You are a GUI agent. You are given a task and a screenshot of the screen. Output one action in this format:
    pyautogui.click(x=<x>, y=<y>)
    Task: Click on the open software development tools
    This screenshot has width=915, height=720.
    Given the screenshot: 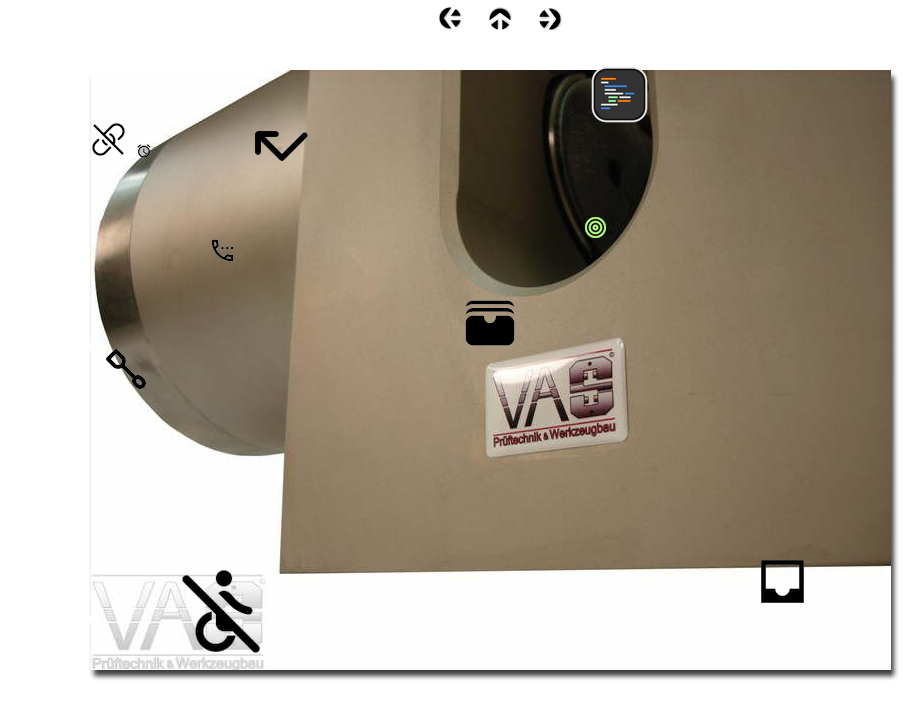 What is the action you would take?
    pyautogui.click(x=619, y=94)
    